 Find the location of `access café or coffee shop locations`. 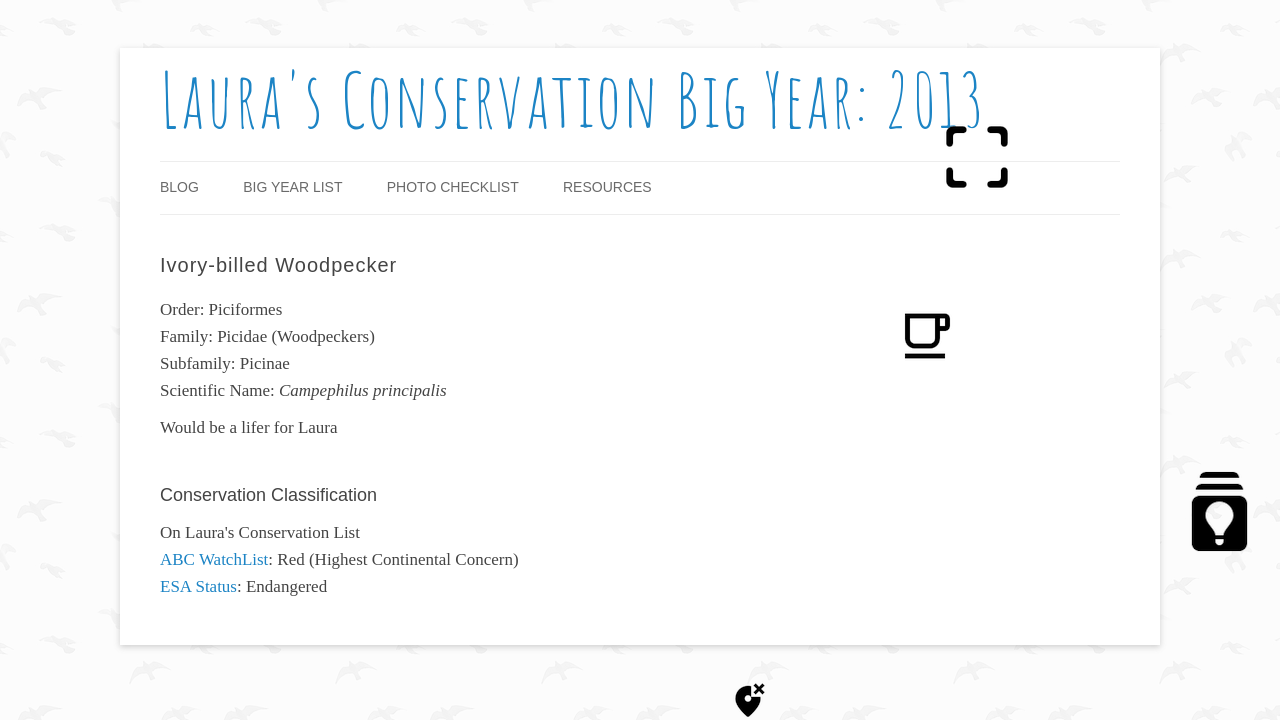

access café or coffee shop locations is located at coordinates (925, 336).